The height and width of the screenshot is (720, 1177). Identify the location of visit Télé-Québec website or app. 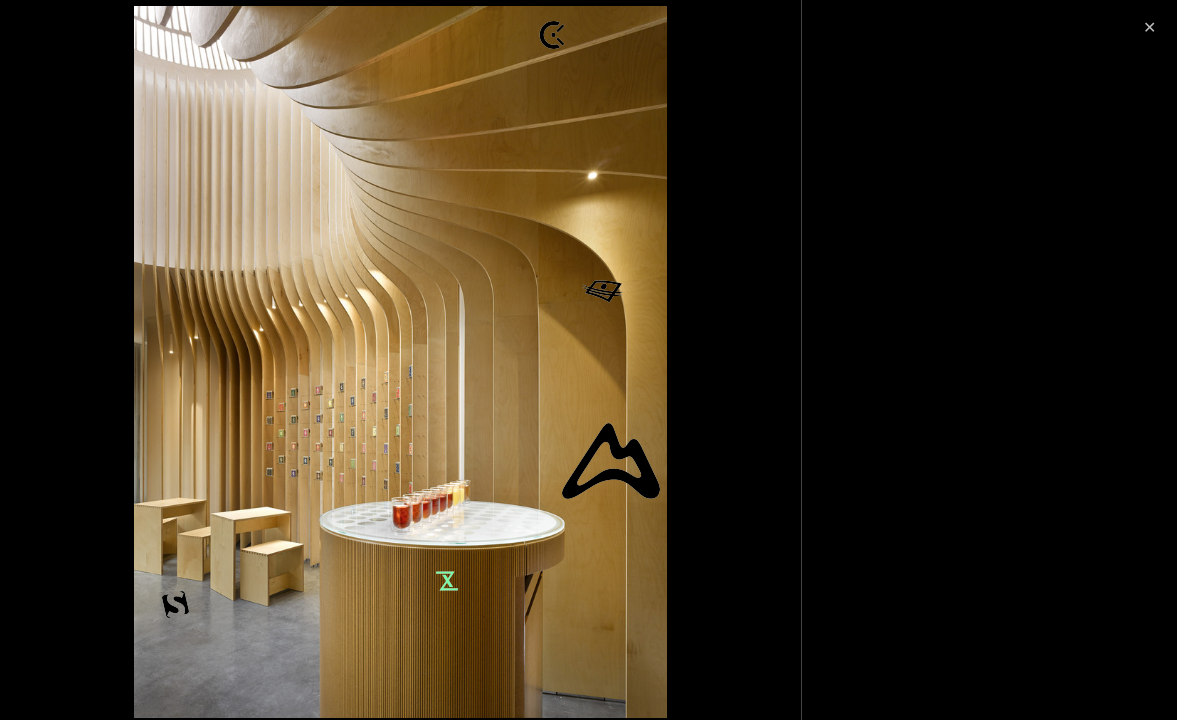
(602, 291).